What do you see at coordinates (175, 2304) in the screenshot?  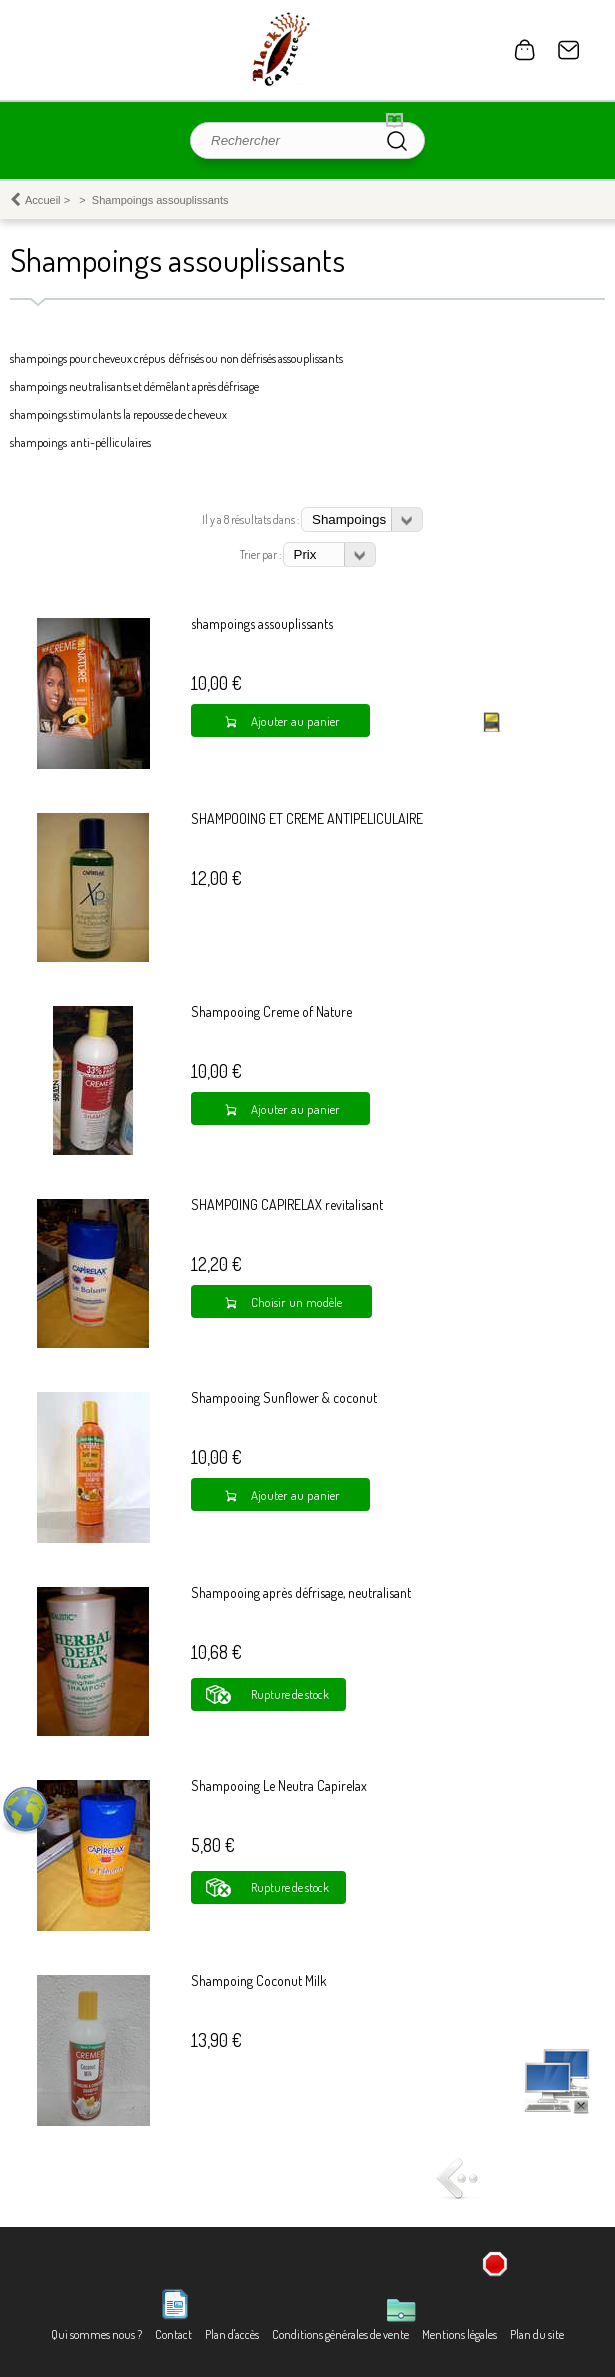 I see `libreoffice writer text template file` at bounding box center [175, 2304].